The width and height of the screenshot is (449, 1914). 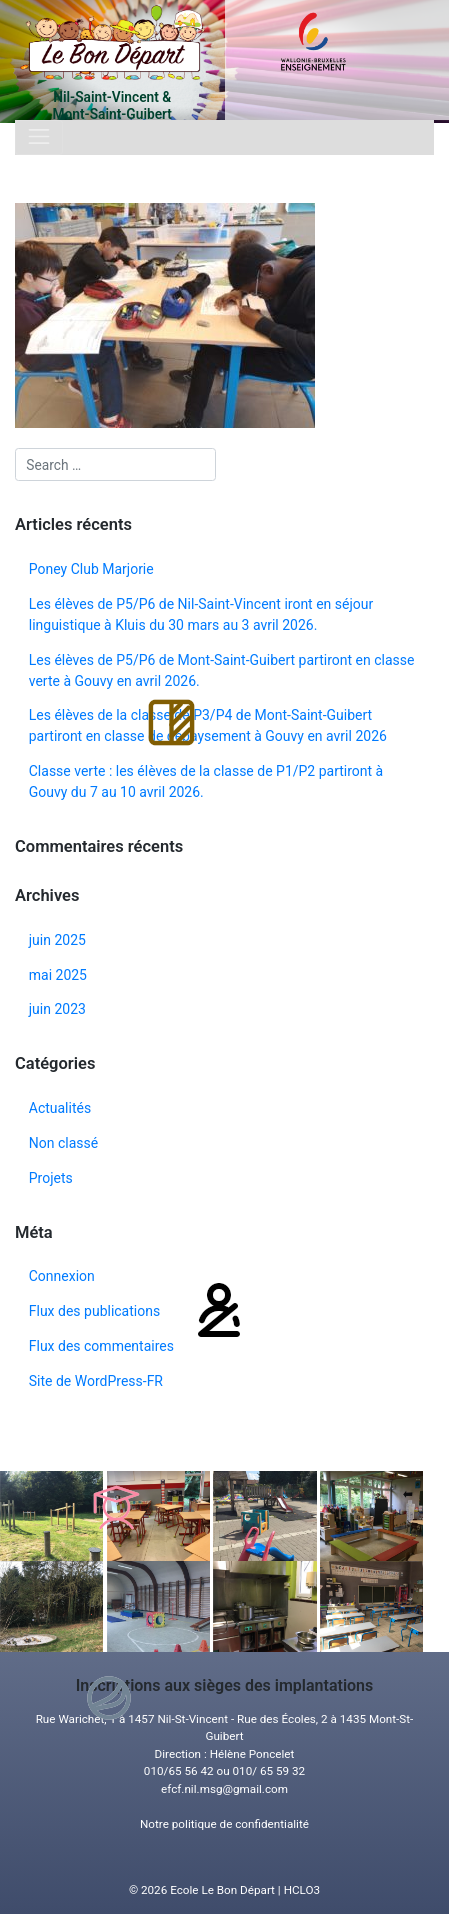 I want to click on pepsi brand logo, so click(x=109, y=1698).